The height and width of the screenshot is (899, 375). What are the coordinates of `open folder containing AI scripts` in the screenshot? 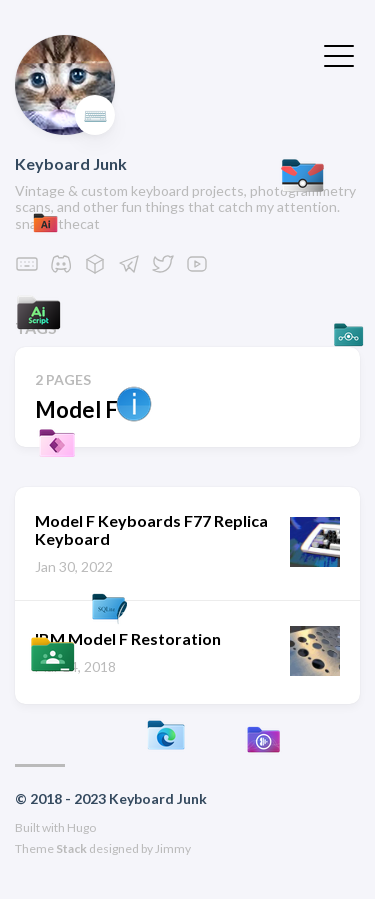 It's located at (38, 313).